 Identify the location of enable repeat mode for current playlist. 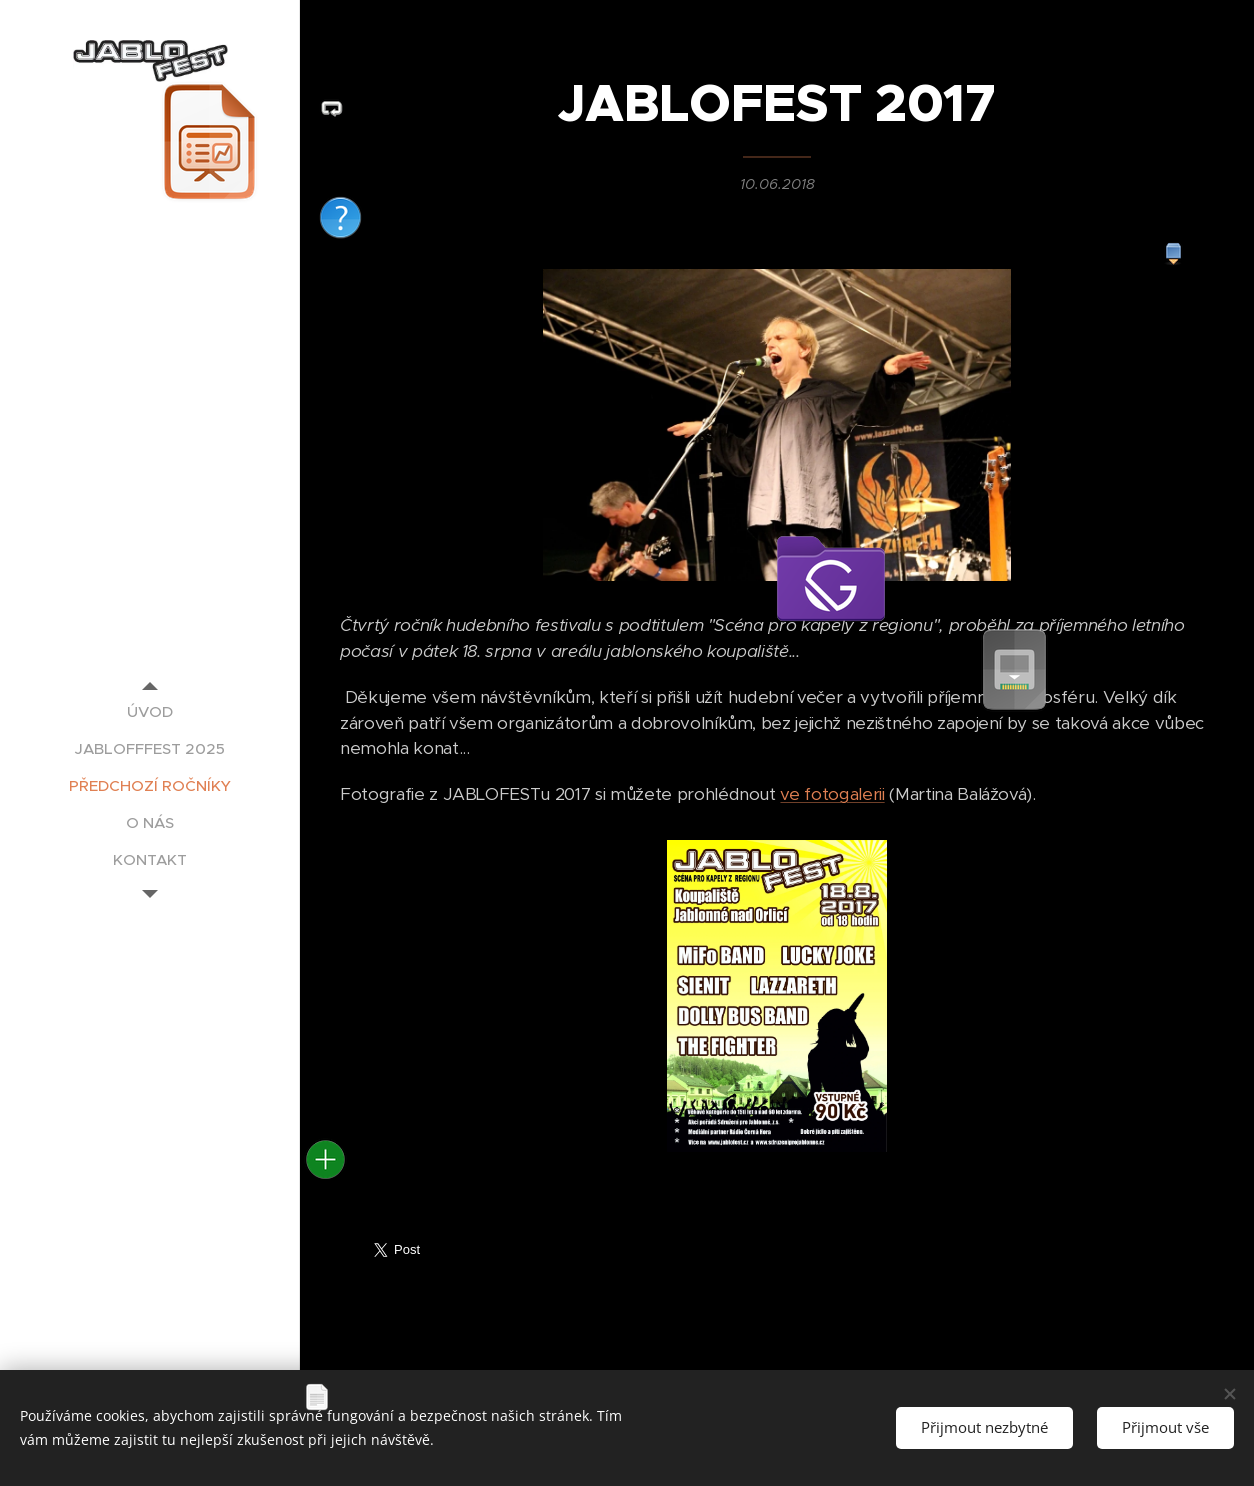
(331, 107).